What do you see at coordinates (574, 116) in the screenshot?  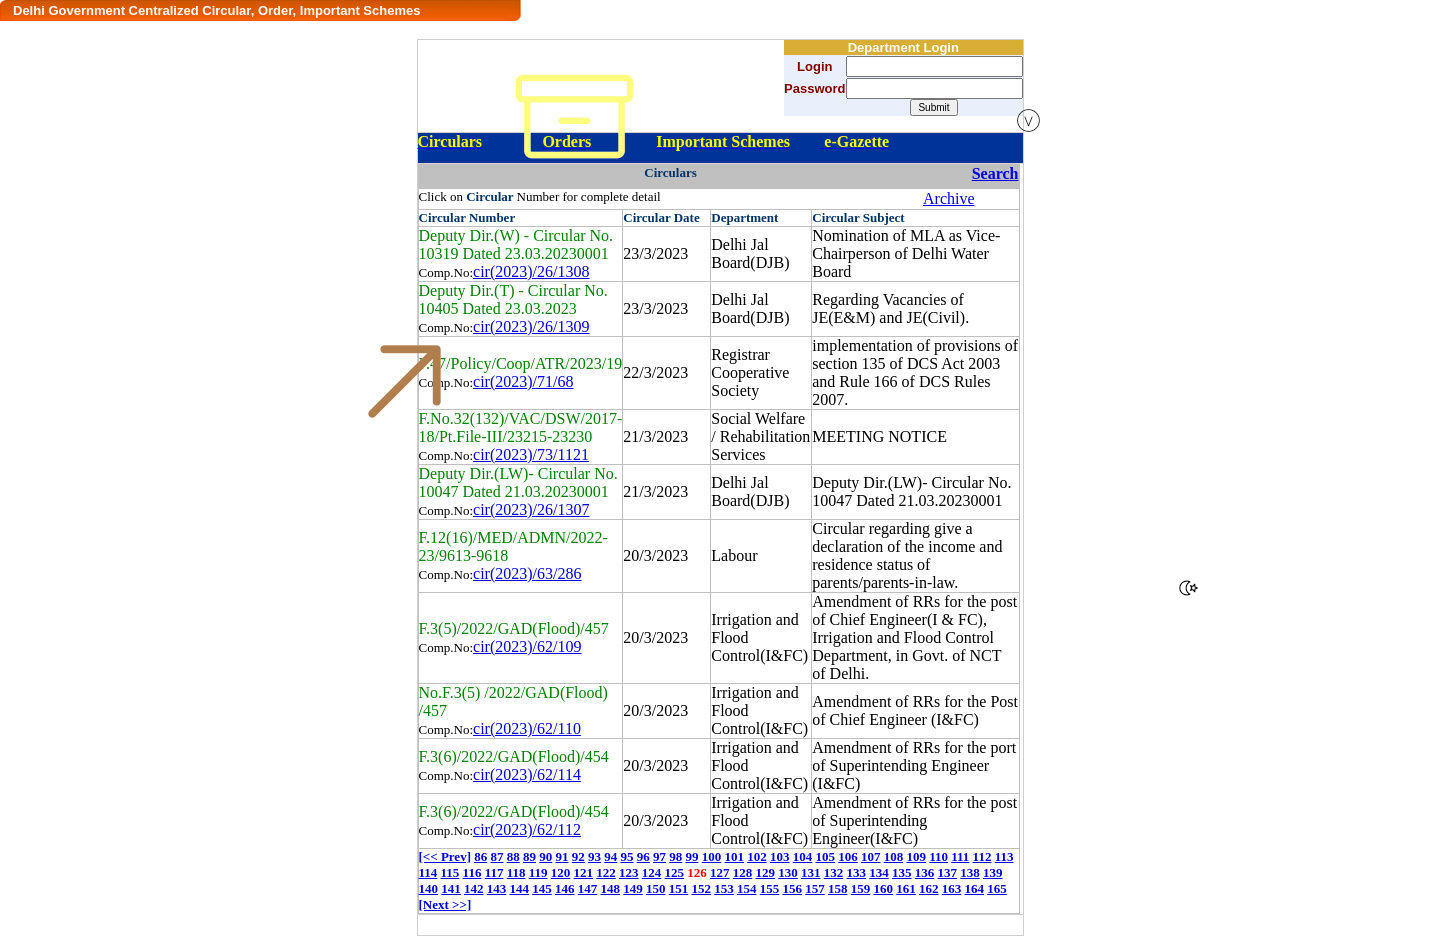 I see `archive selected items` at bounding box center [574, 116].